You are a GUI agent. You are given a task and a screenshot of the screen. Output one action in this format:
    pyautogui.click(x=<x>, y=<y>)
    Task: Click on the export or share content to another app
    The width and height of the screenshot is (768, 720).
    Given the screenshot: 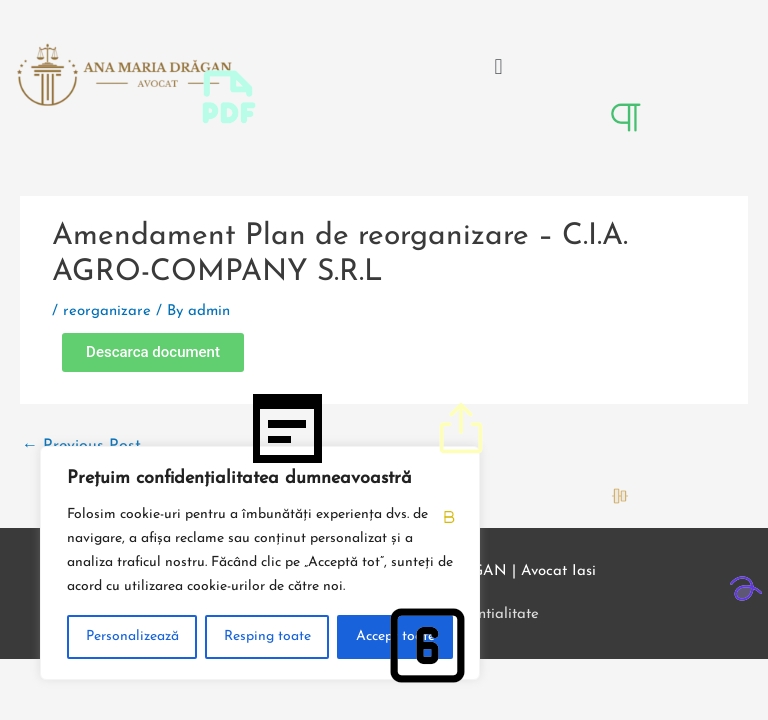 What is the action you would take?
    pyautogui.click(x=461, y=430)
    